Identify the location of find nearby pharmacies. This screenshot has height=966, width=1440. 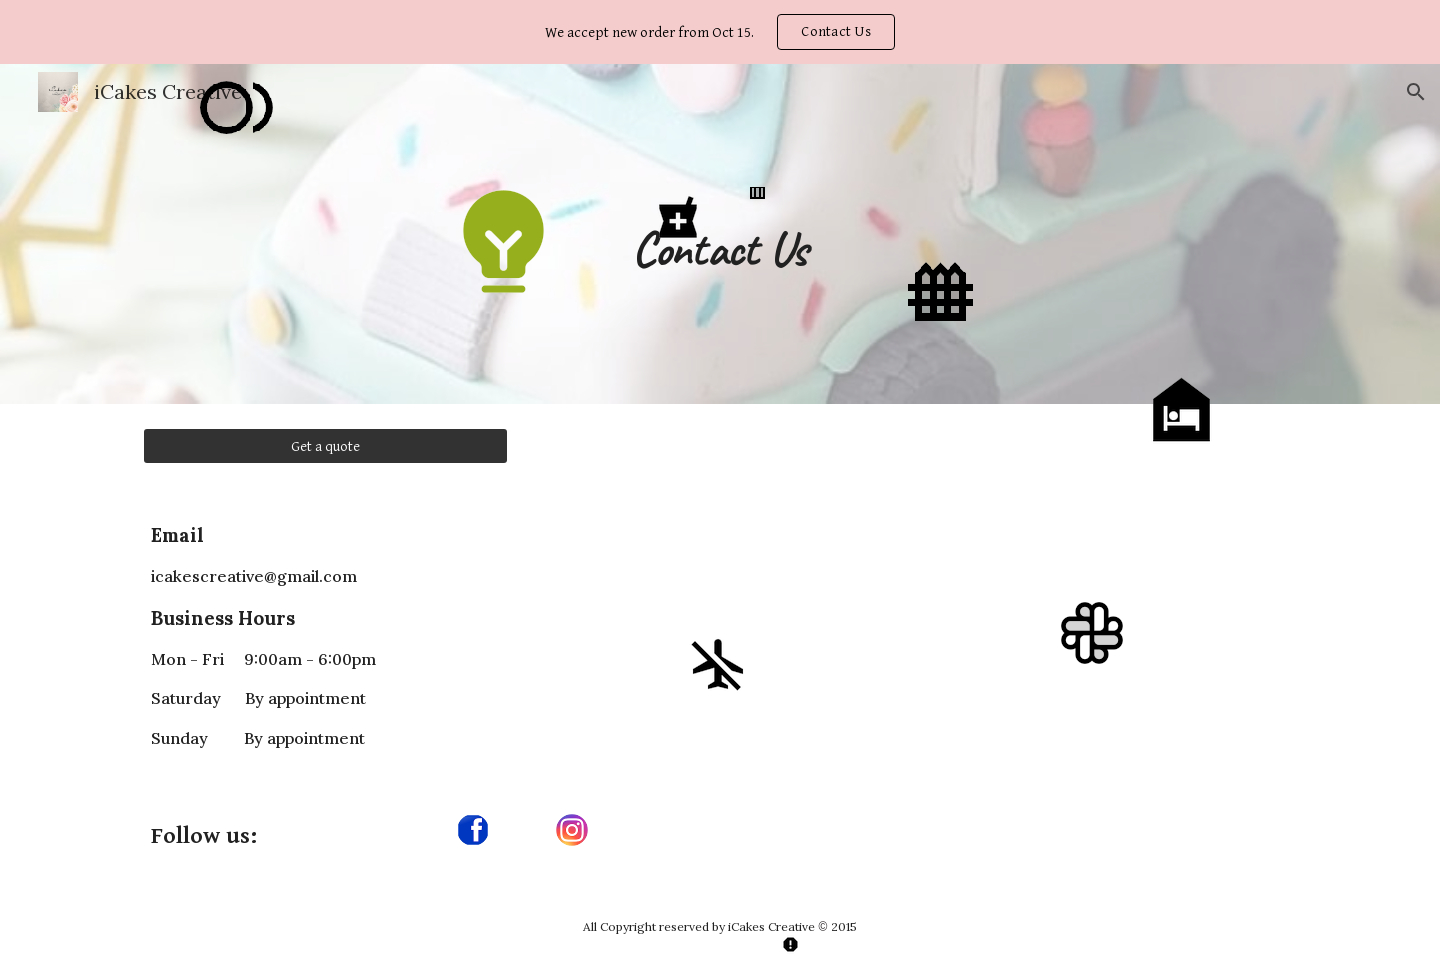
(678, 219).